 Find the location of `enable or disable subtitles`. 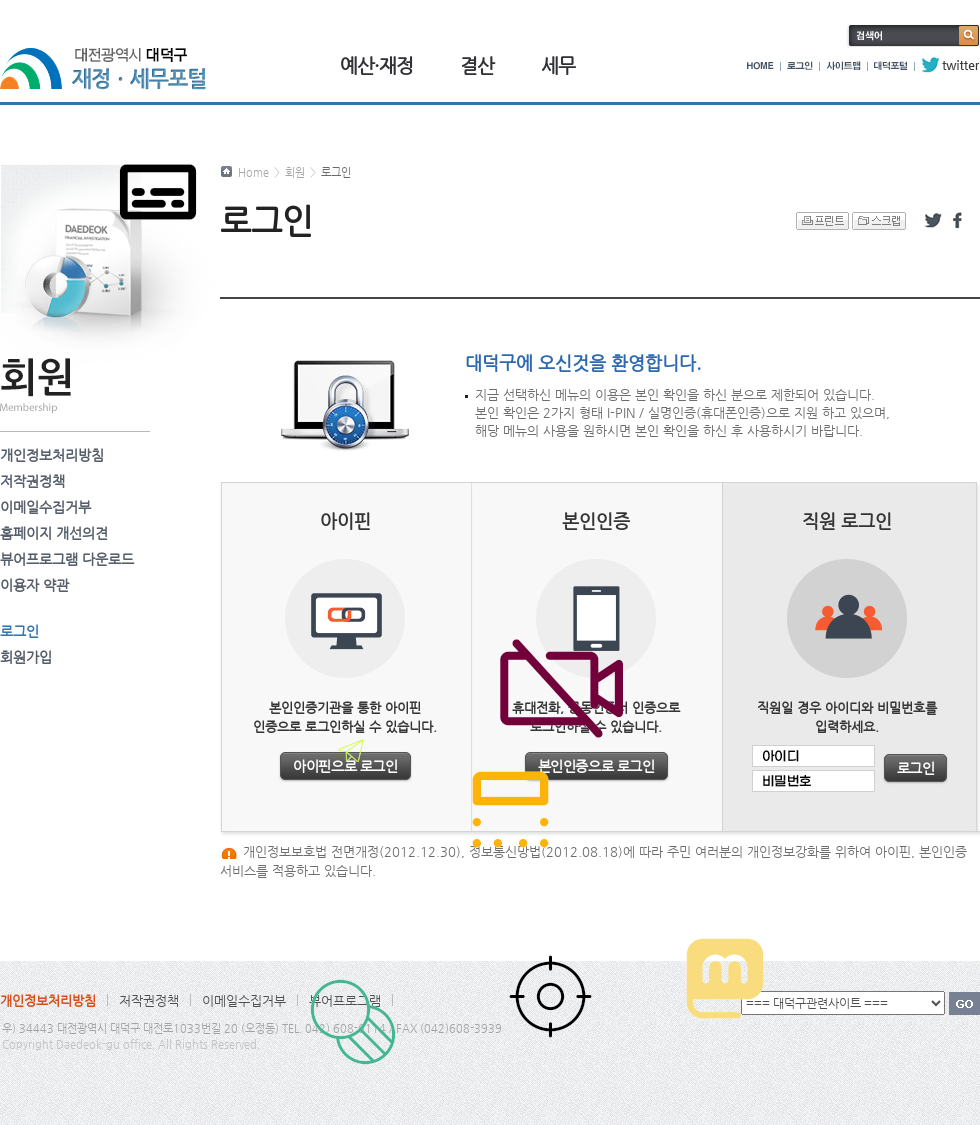

enable or disable subtitles is located at coordinates (158, 192).